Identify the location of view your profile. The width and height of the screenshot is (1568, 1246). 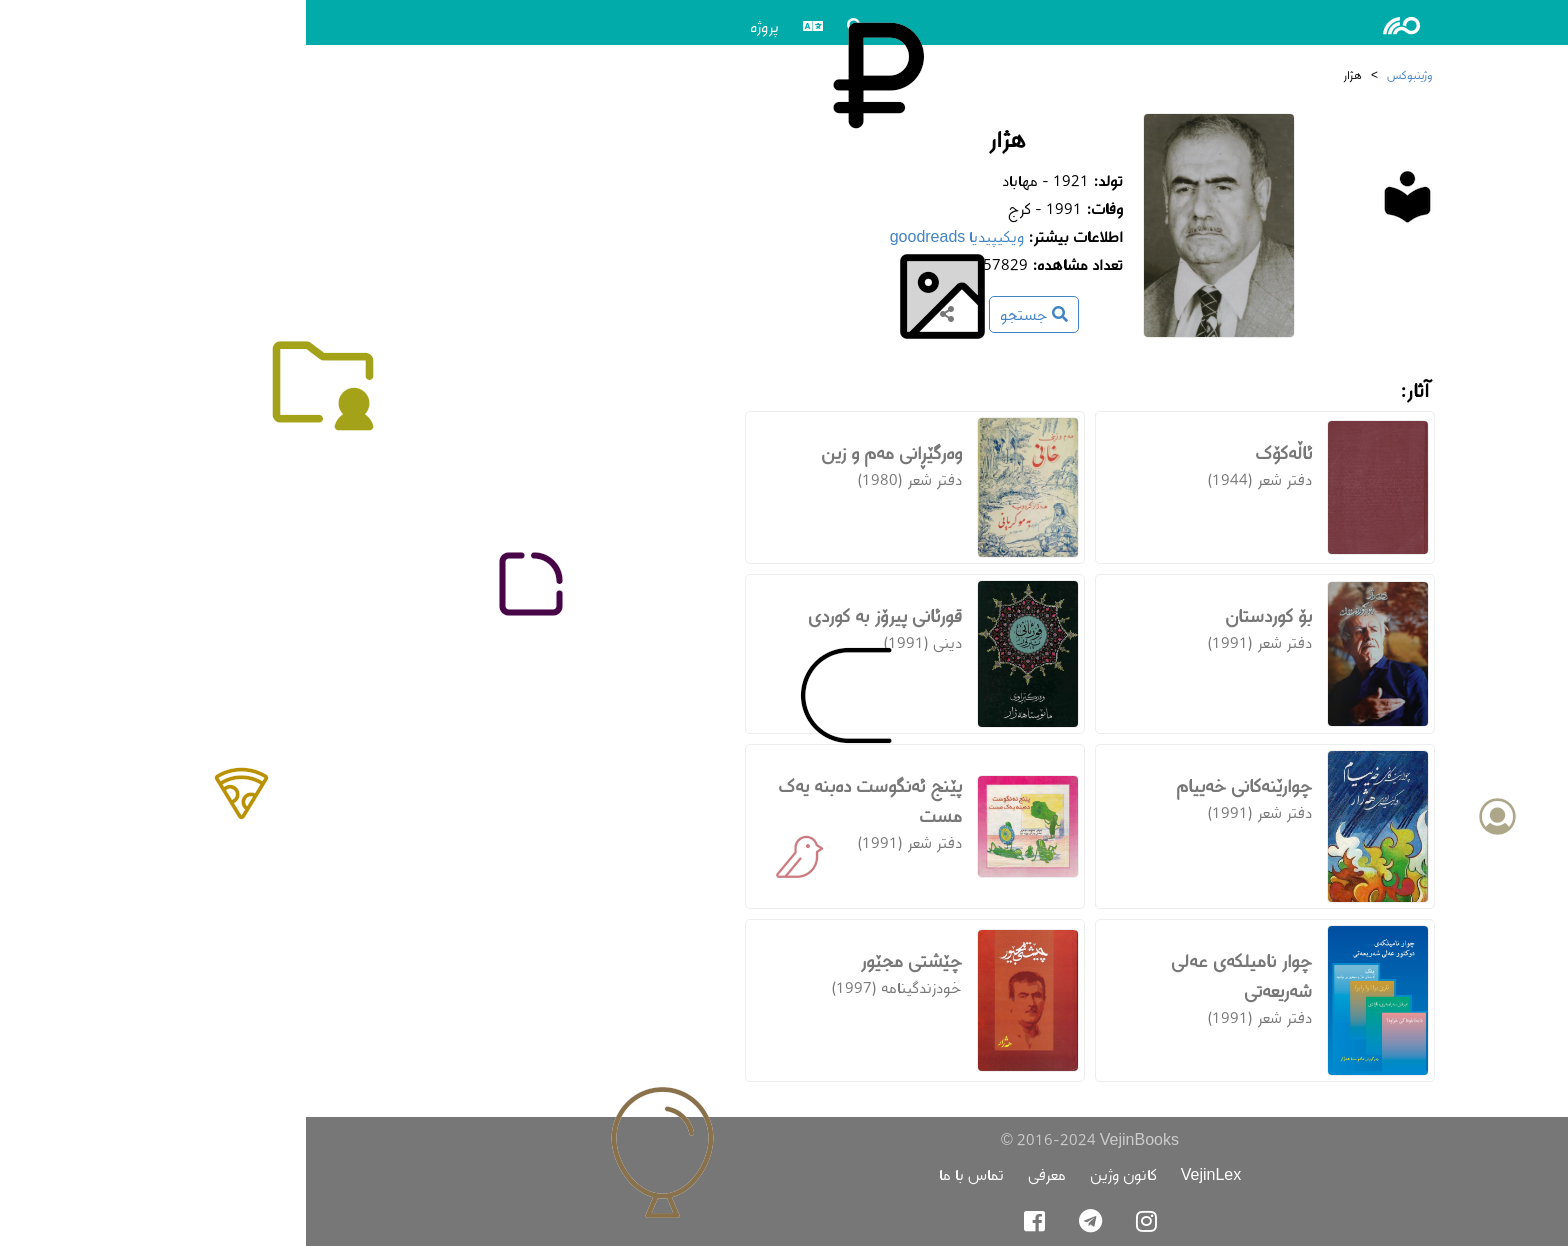
(1497, 816).